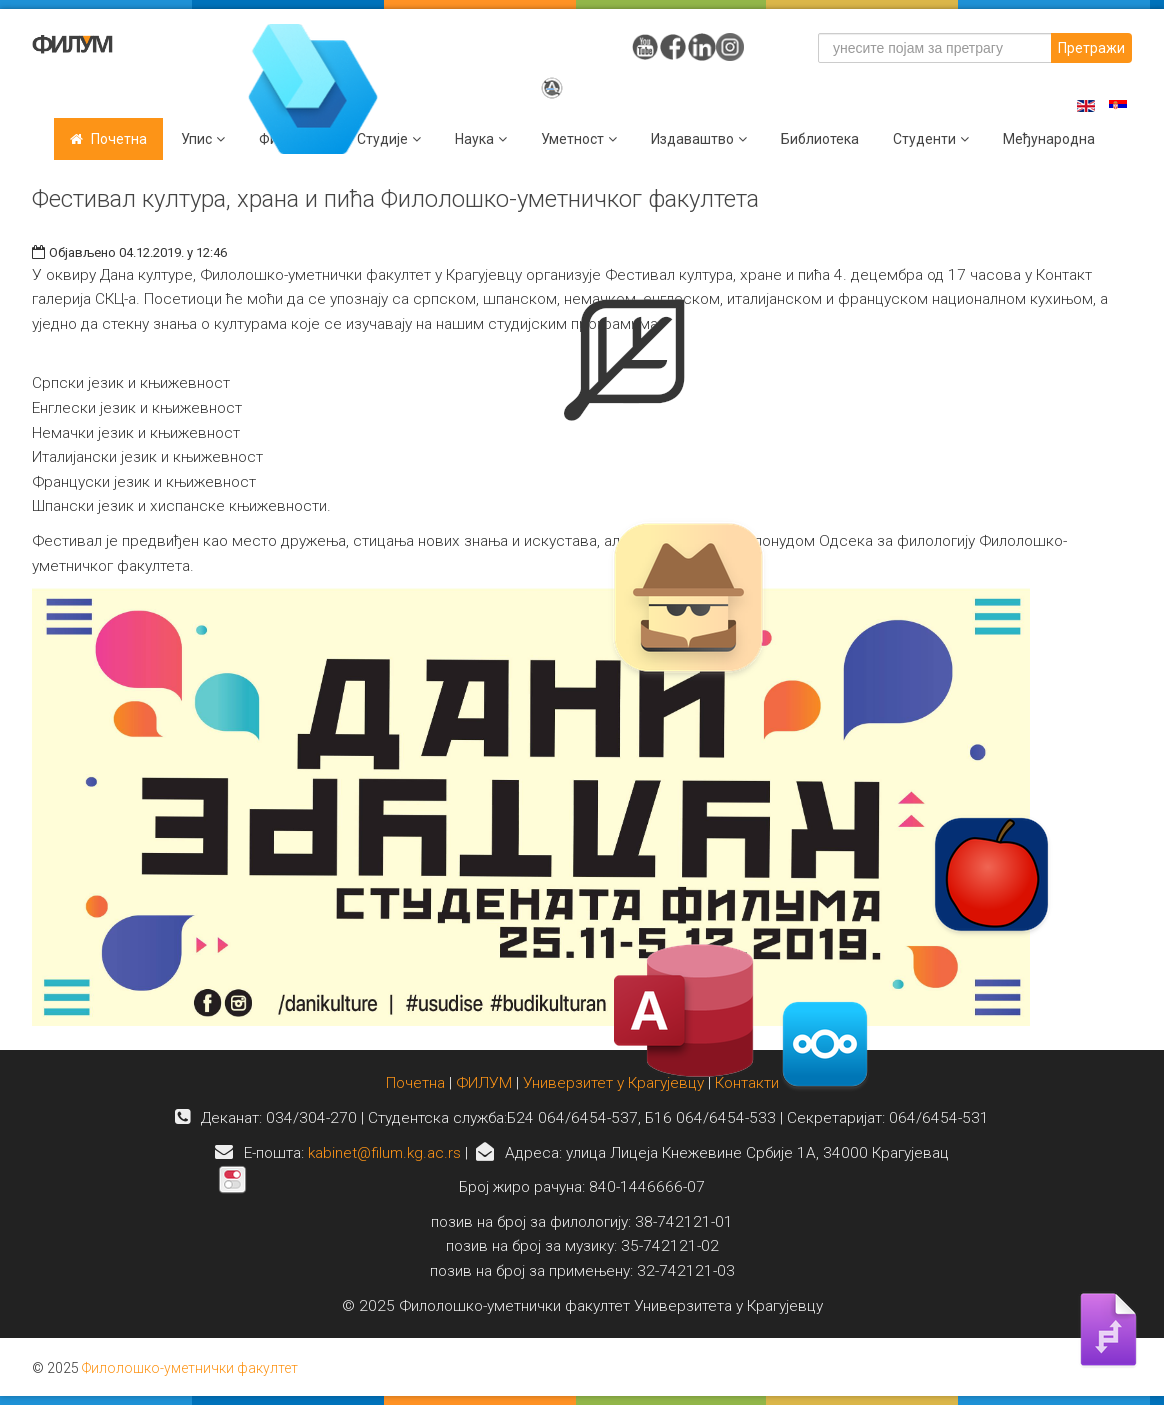 The width and height of the screenshot is (1164, 1405). I want to click on open unity tweak tool settings, so click(232, 1179).